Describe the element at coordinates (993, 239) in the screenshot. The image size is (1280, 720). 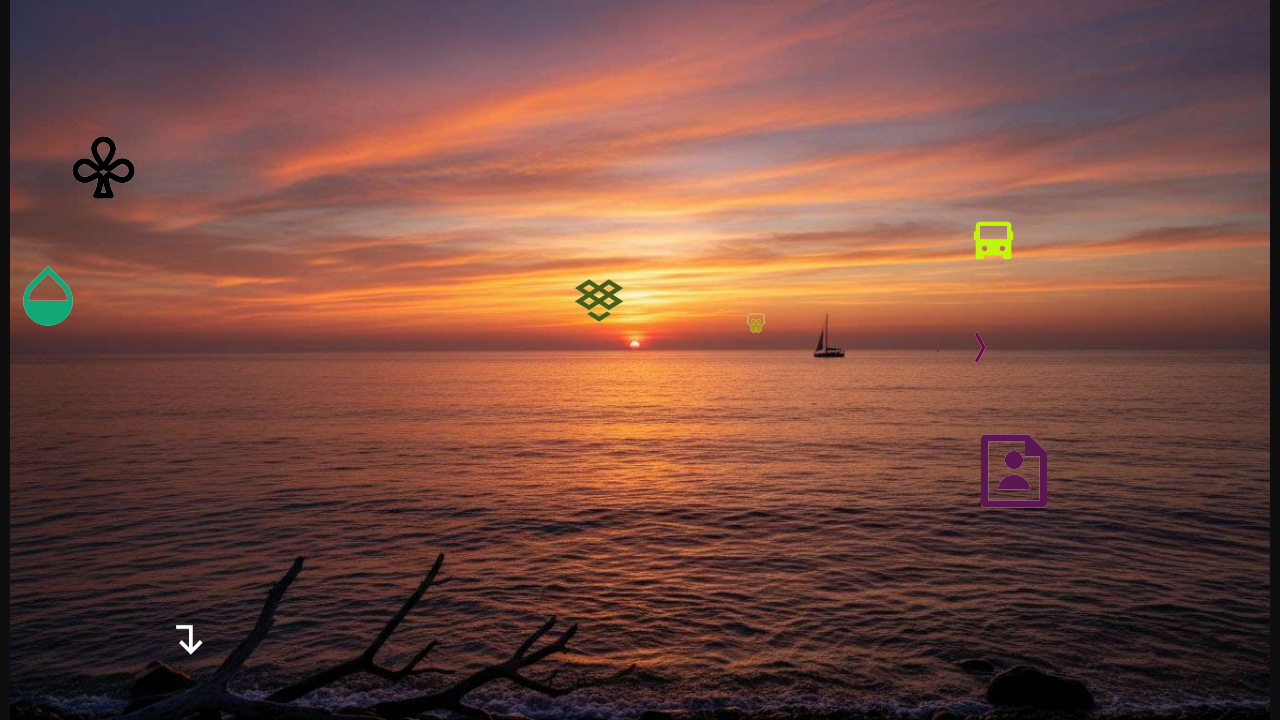
I see `view bus routes or public transit options` at that location.